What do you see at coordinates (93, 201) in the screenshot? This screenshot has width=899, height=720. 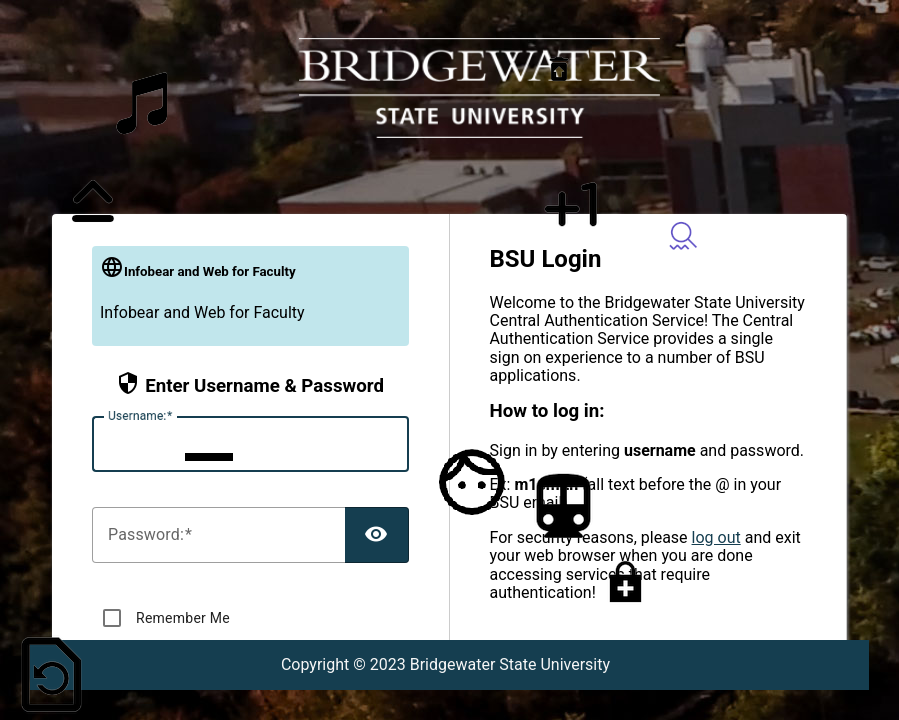 I see `toggle caps lock on keyboard` at bounding box center [93, 201].